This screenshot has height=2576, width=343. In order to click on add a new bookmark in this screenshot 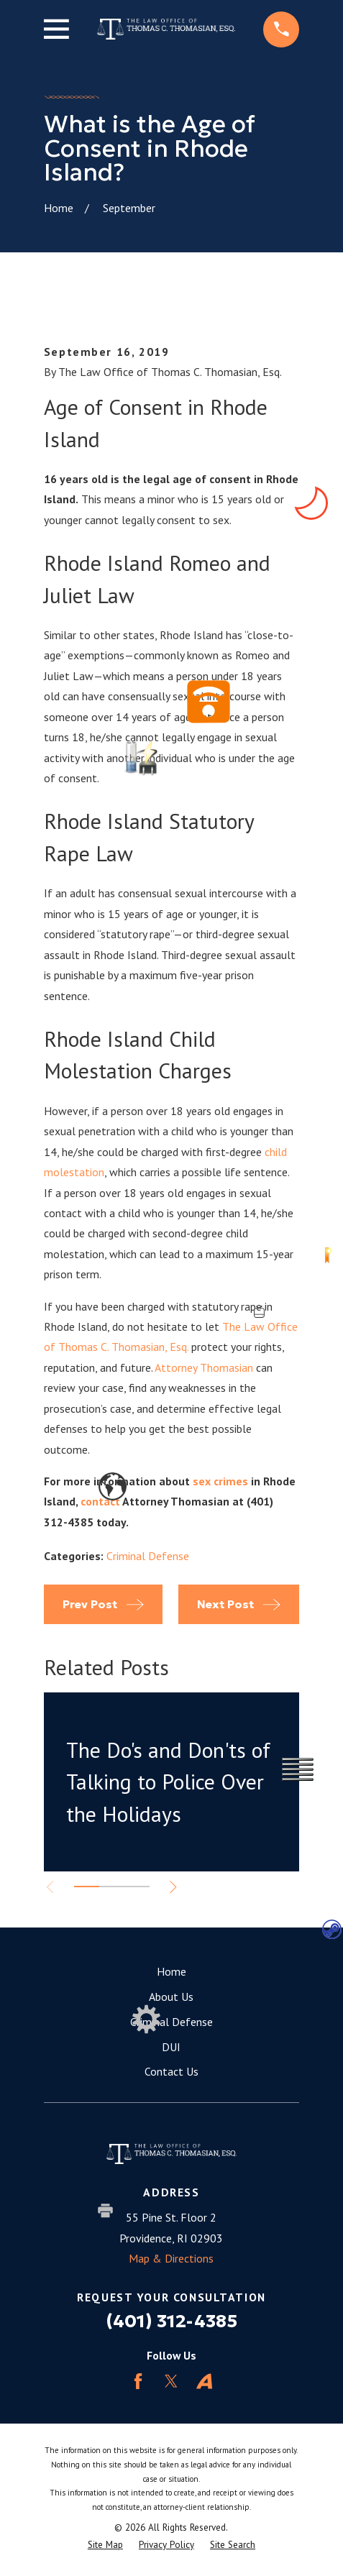, I will do `click(327, 1255)`.